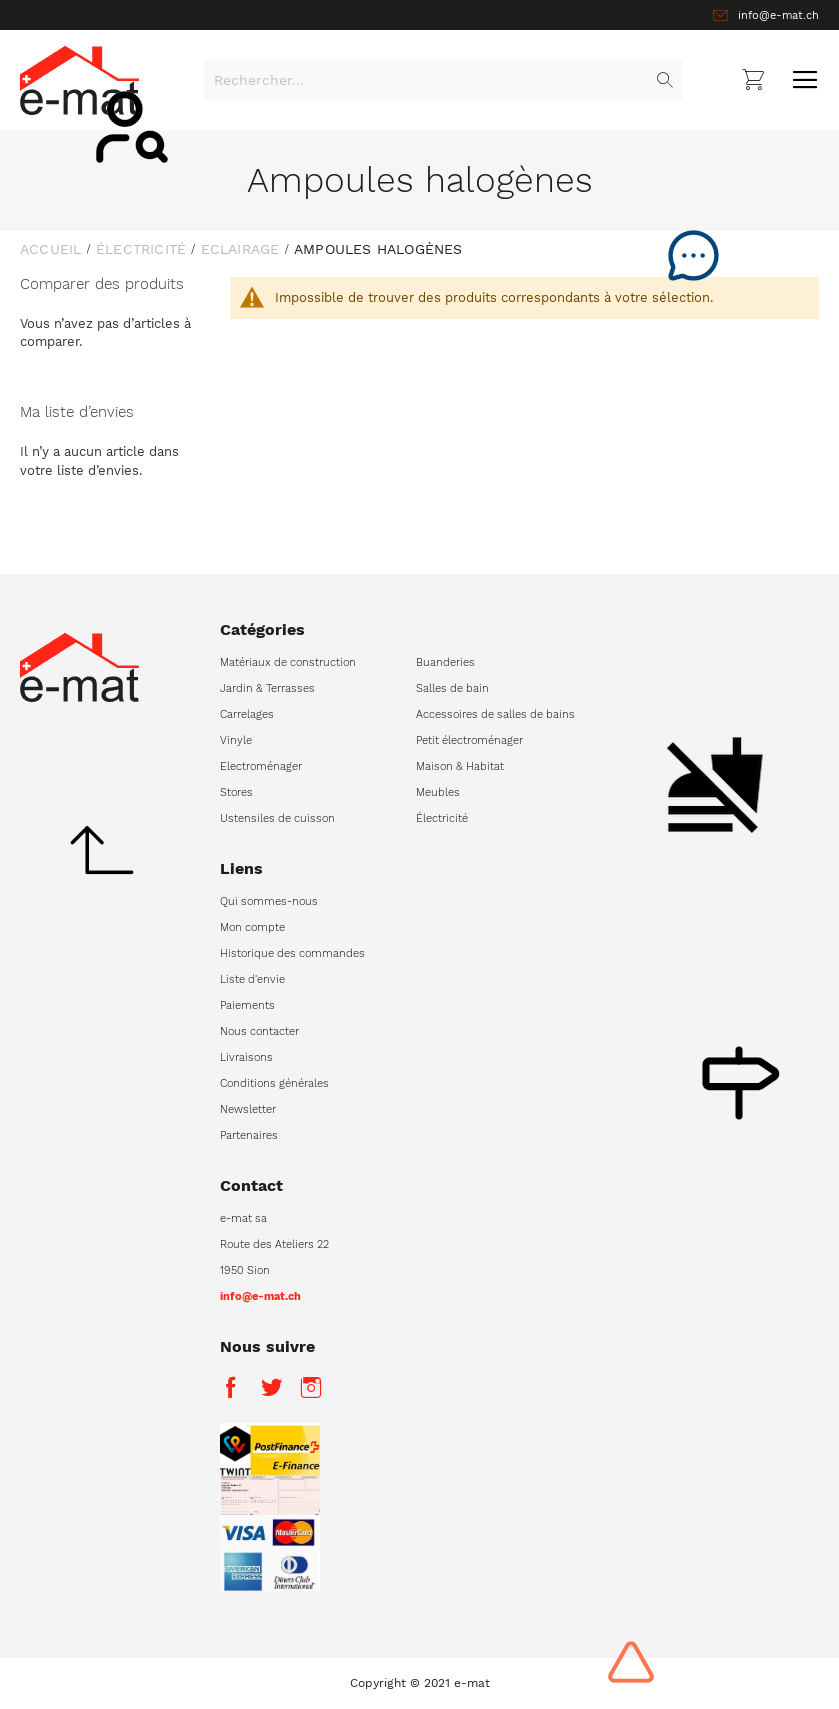 The width and height of the screenshot is (839, 1709). Describe the element at coordinates (132, 127) in the screenshot. I see `search for a user or contact` at that location.